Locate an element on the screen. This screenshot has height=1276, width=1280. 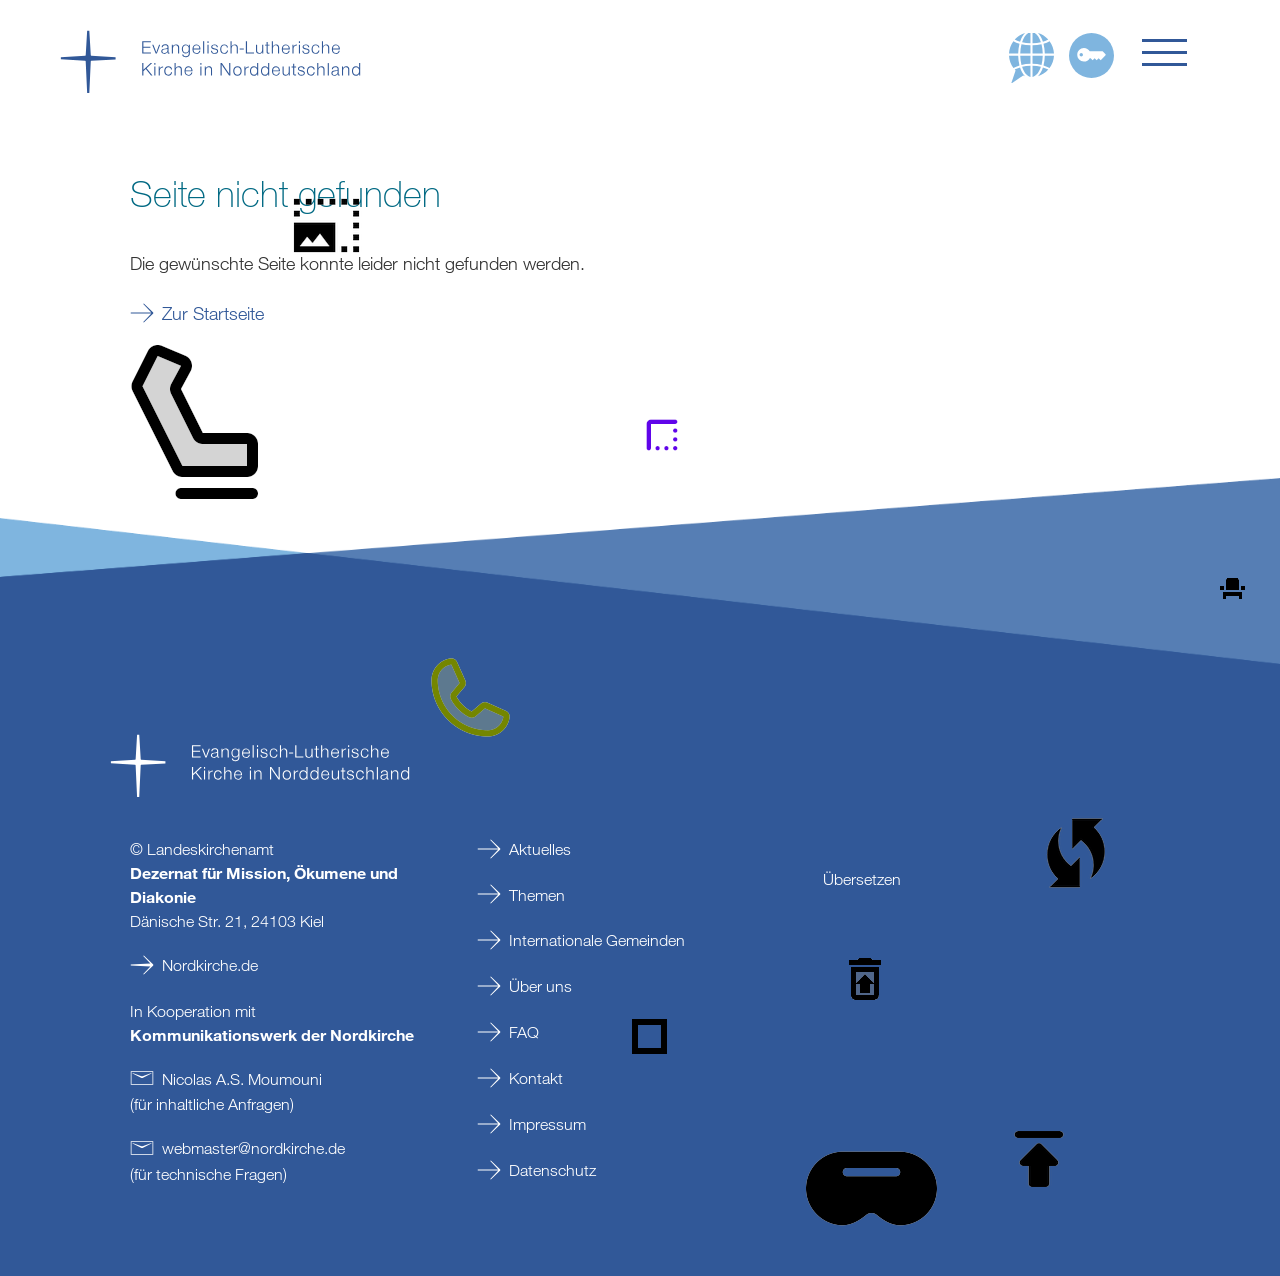
publish or upload content is located at coordinates (1039, 1159).